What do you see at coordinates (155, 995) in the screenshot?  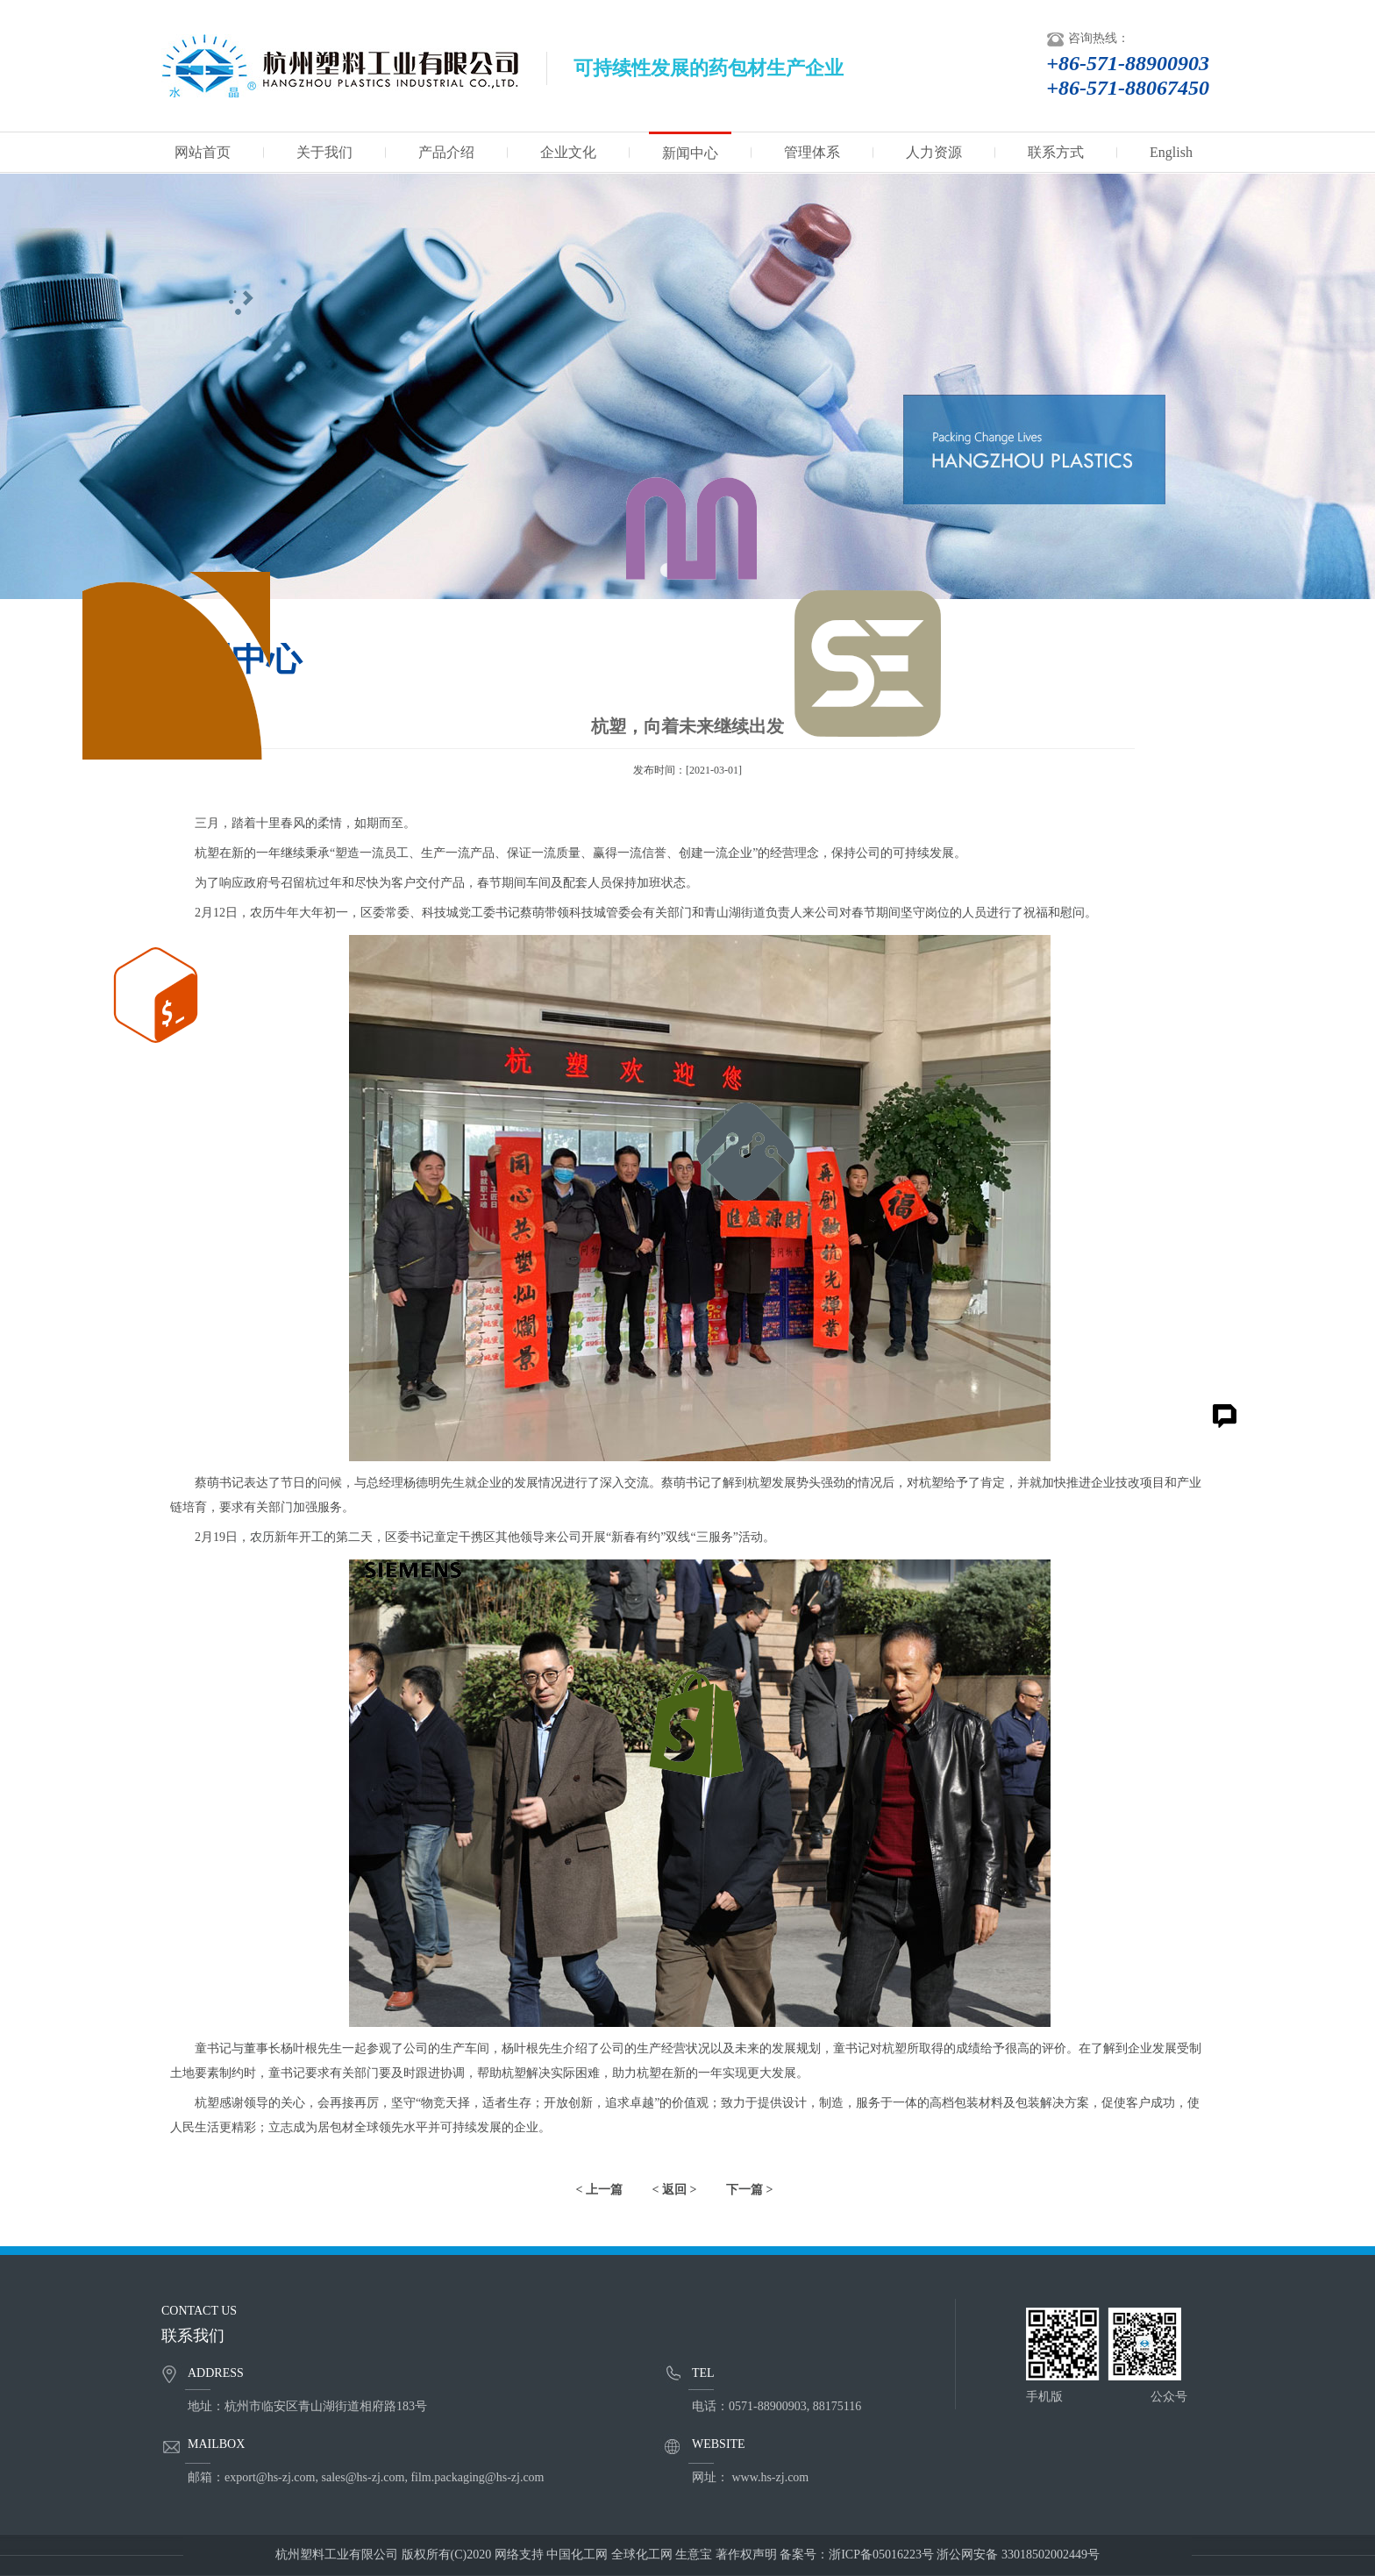 I see `open terminal or command line interface` at bounding box center [155, 995].